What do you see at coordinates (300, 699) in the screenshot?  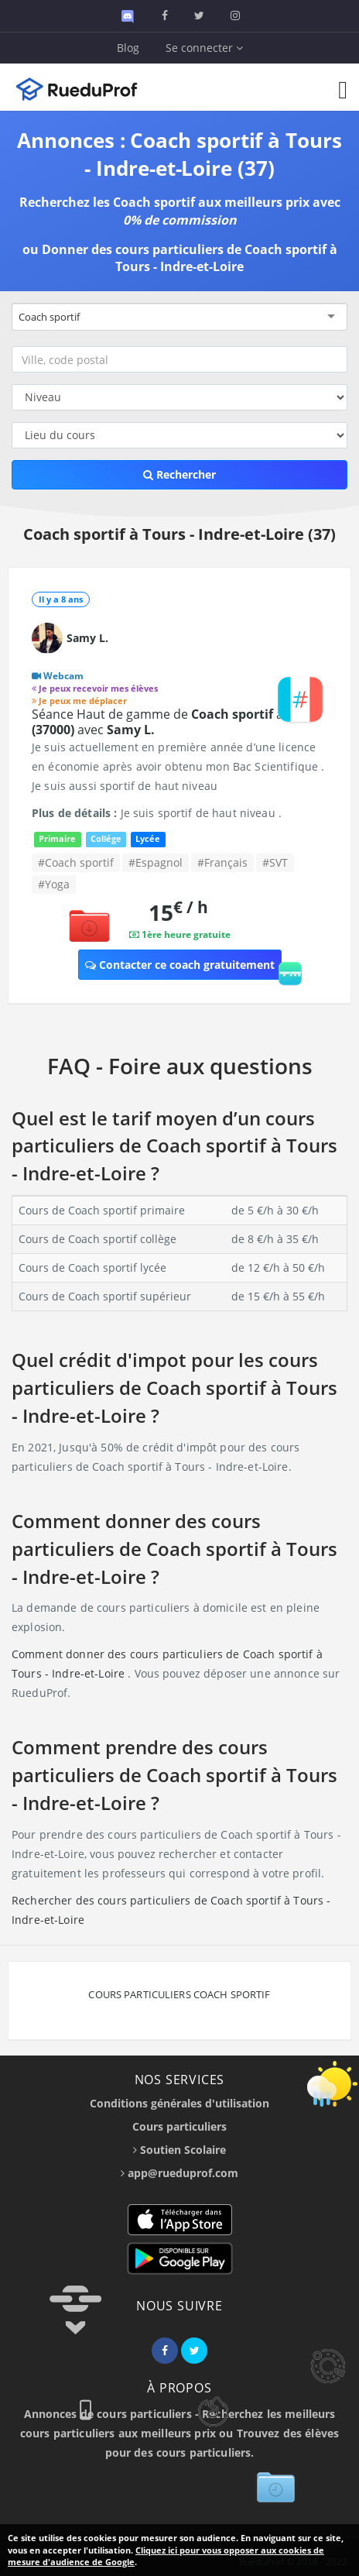 I see `launch ryujinx nintendo switch emulator` at bounding box center [300, 699].